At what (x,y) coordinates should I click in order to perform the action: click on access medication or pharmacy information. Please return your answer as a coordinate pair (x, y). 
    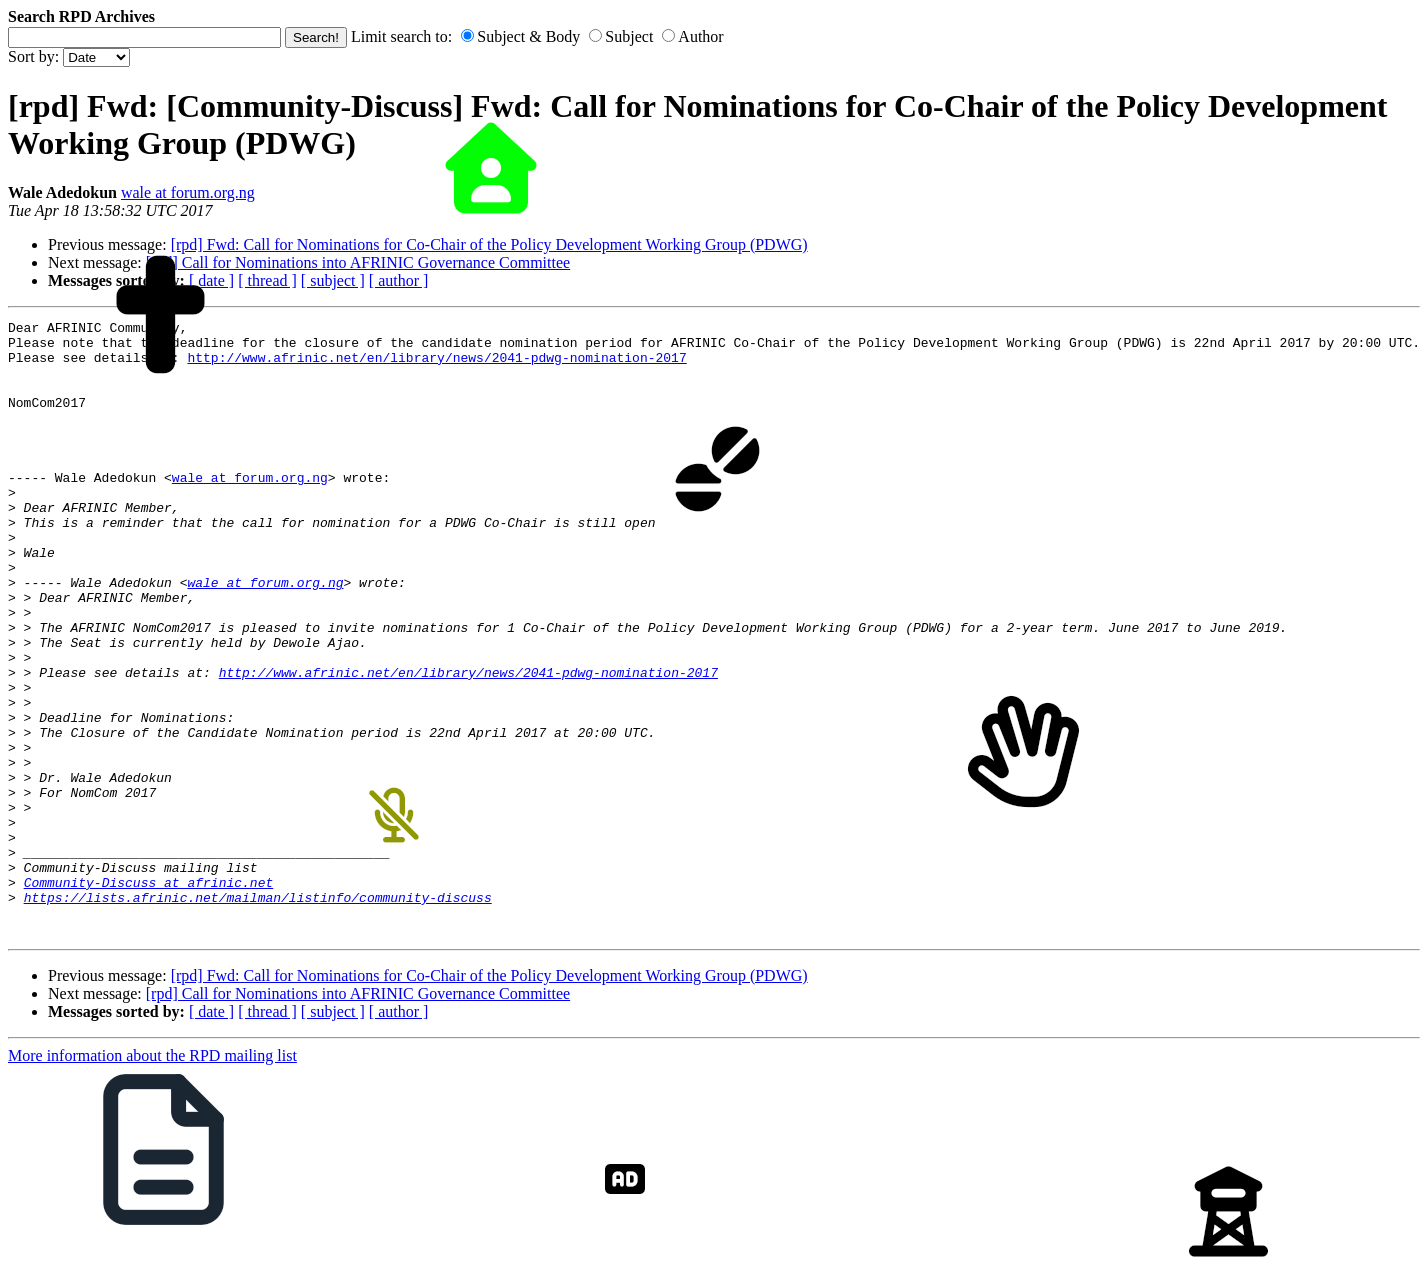
    Looking at the image, I should click on (717, 469).